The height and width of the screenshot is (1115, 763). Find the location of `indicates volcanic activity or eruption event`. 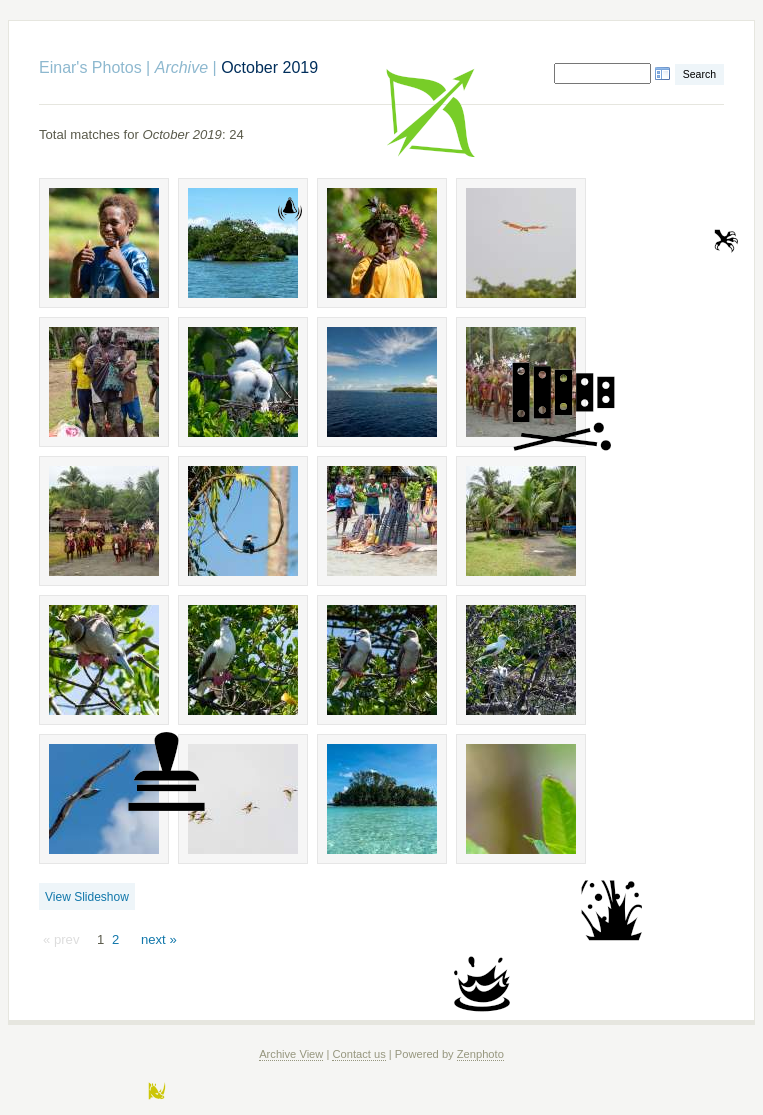

indicates volcanic activity or eruption event is located at coordinates (611, 910).